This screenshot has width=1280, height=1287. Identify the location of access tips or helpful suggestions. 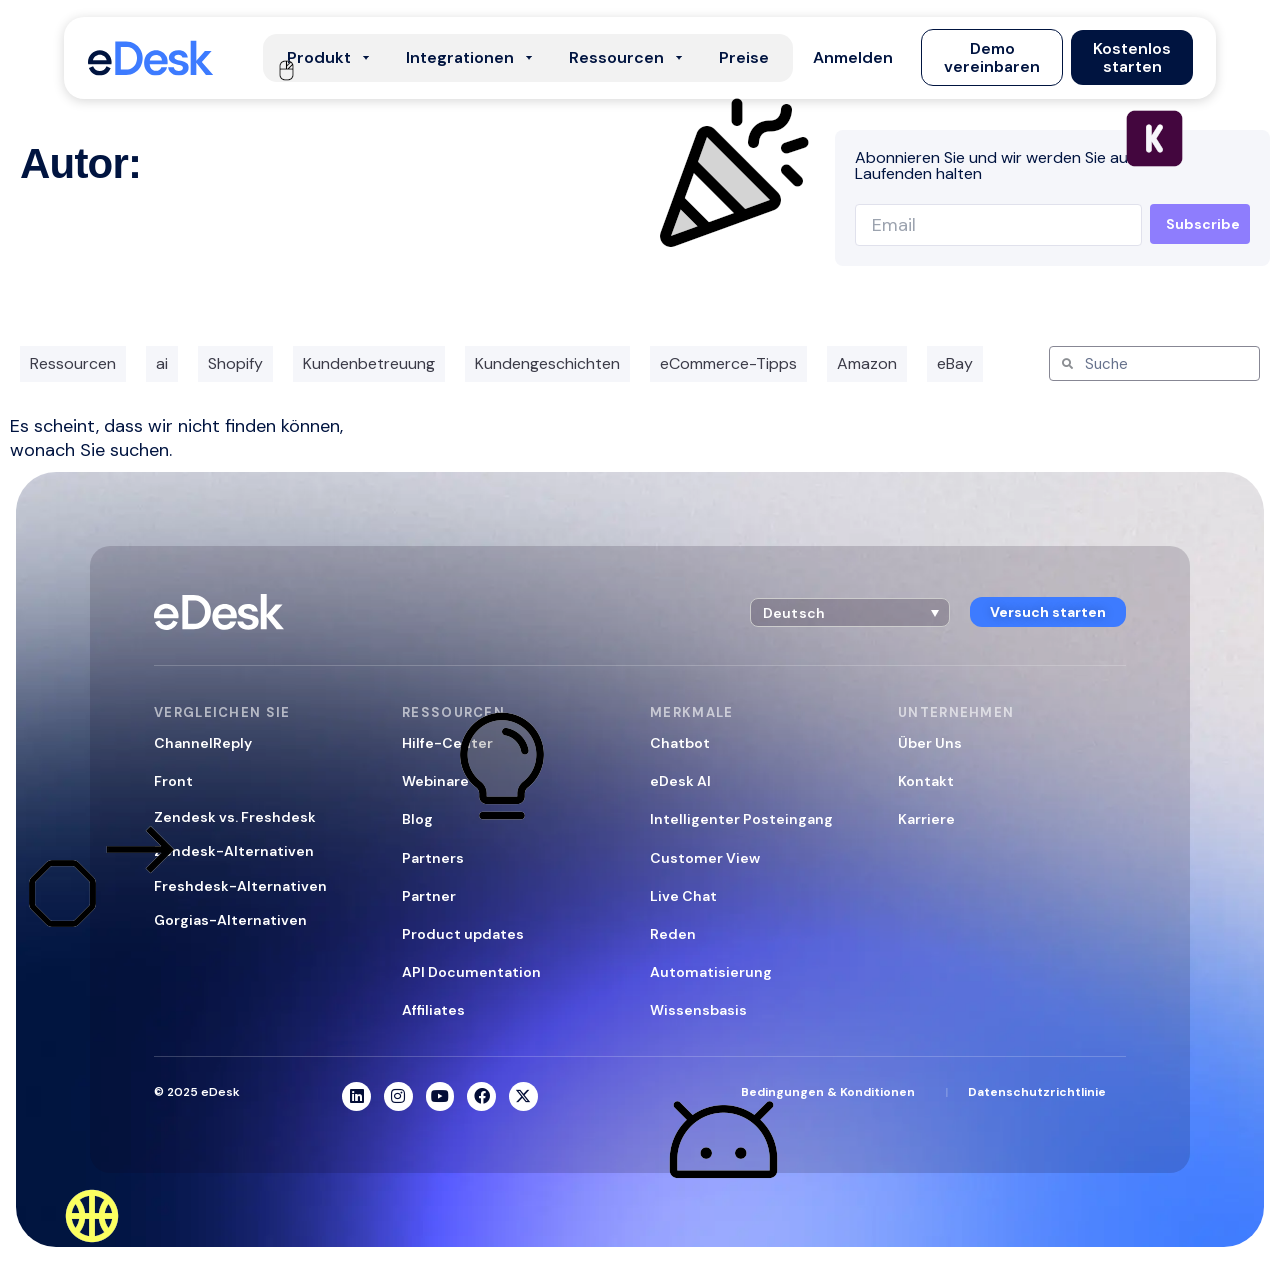
(502, 766).